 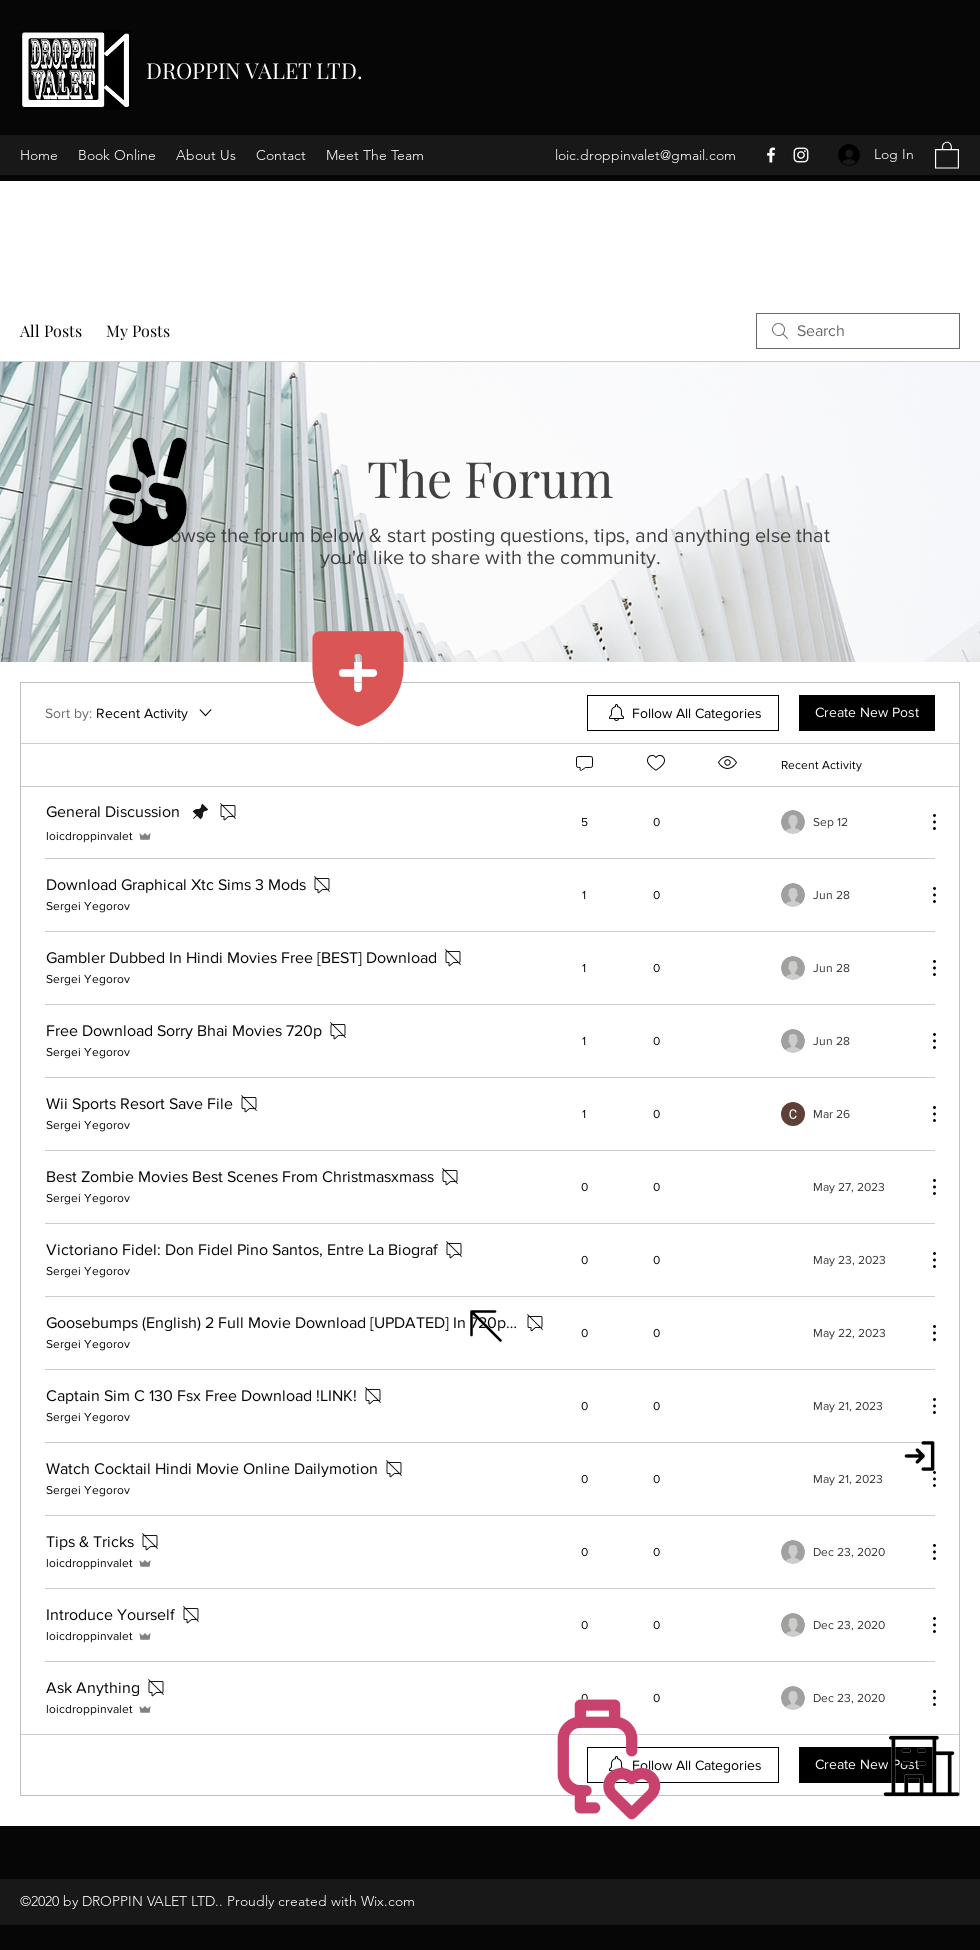 I want to click on view office or workplace location, so click(x=919, y=1766).